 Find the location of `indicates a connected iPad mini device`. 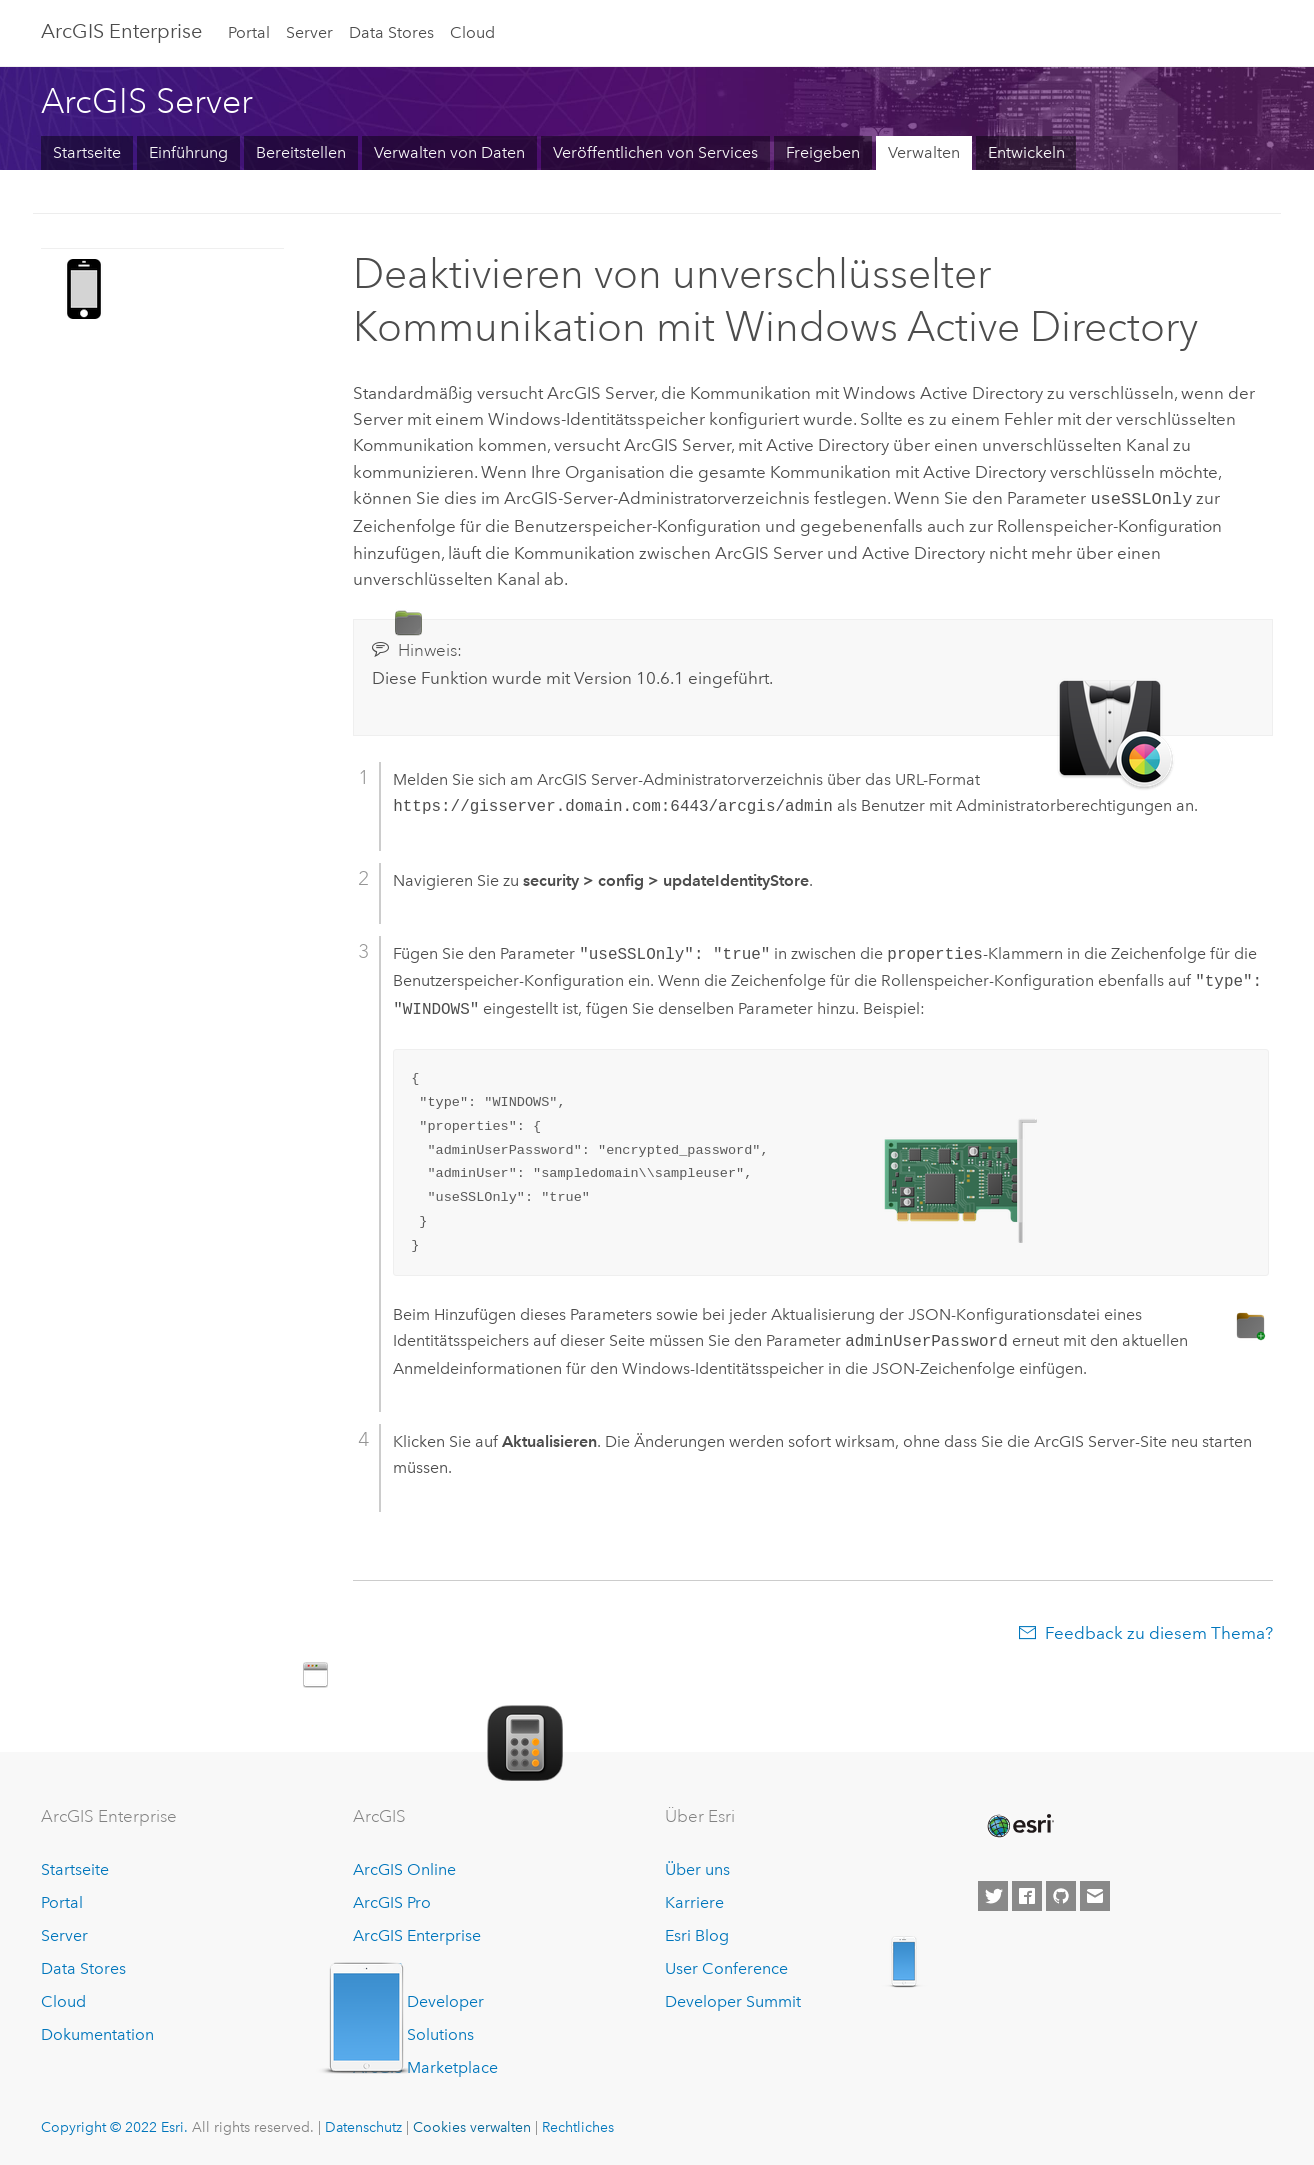

indicates a connected iPad mini device is located at coordinates (366, 2007).